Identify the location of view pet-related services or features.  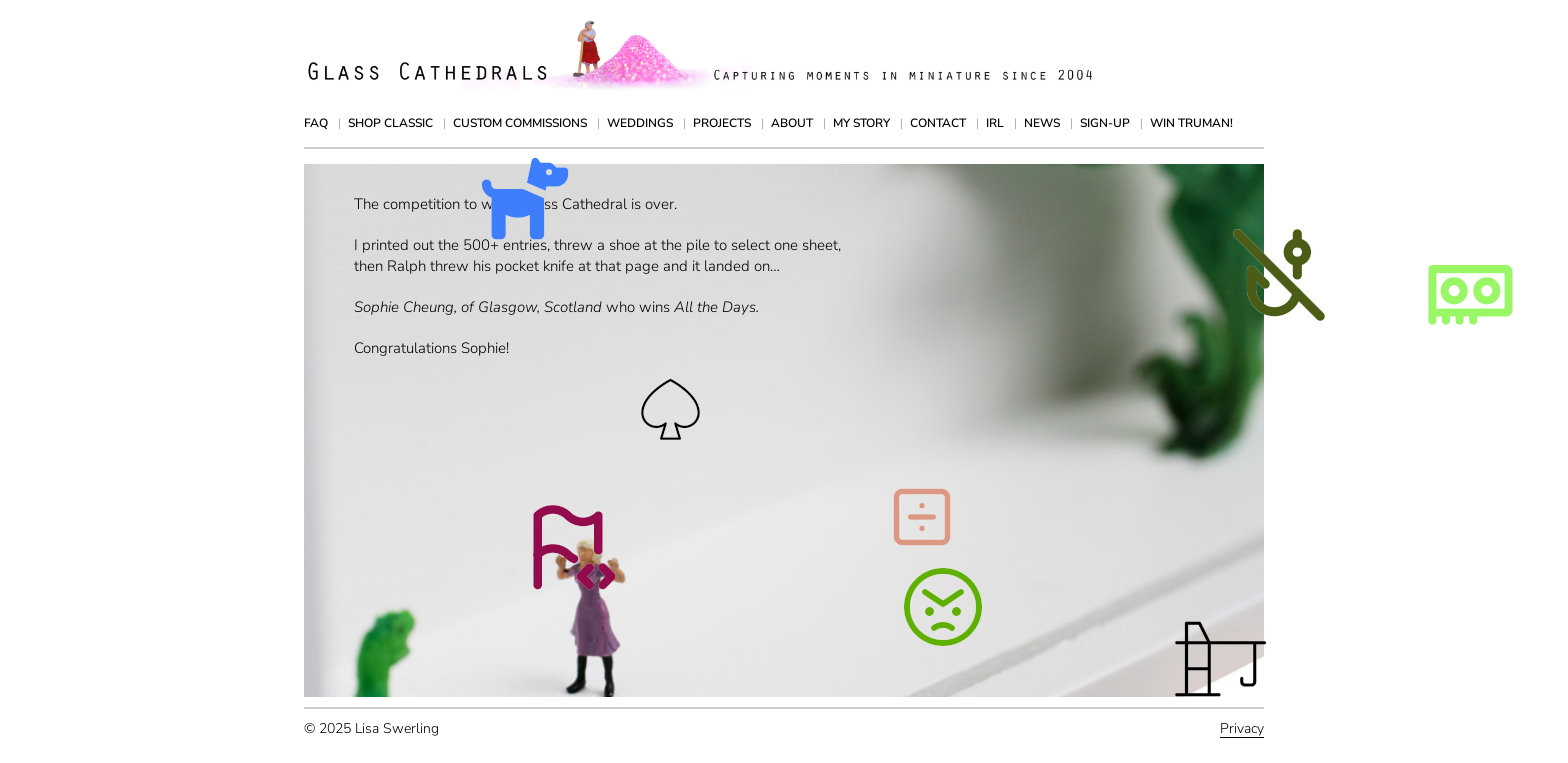
(525, 201).